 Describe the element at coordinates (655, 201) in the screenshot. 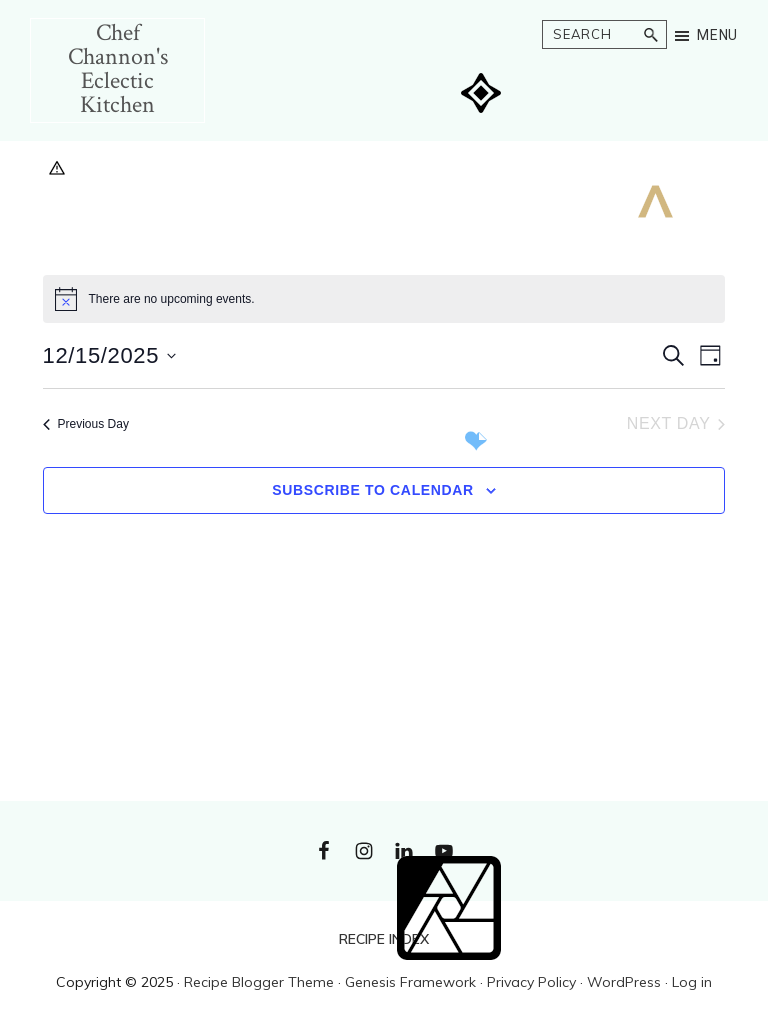

I see `visit teratail programming Q&A community` at that location.